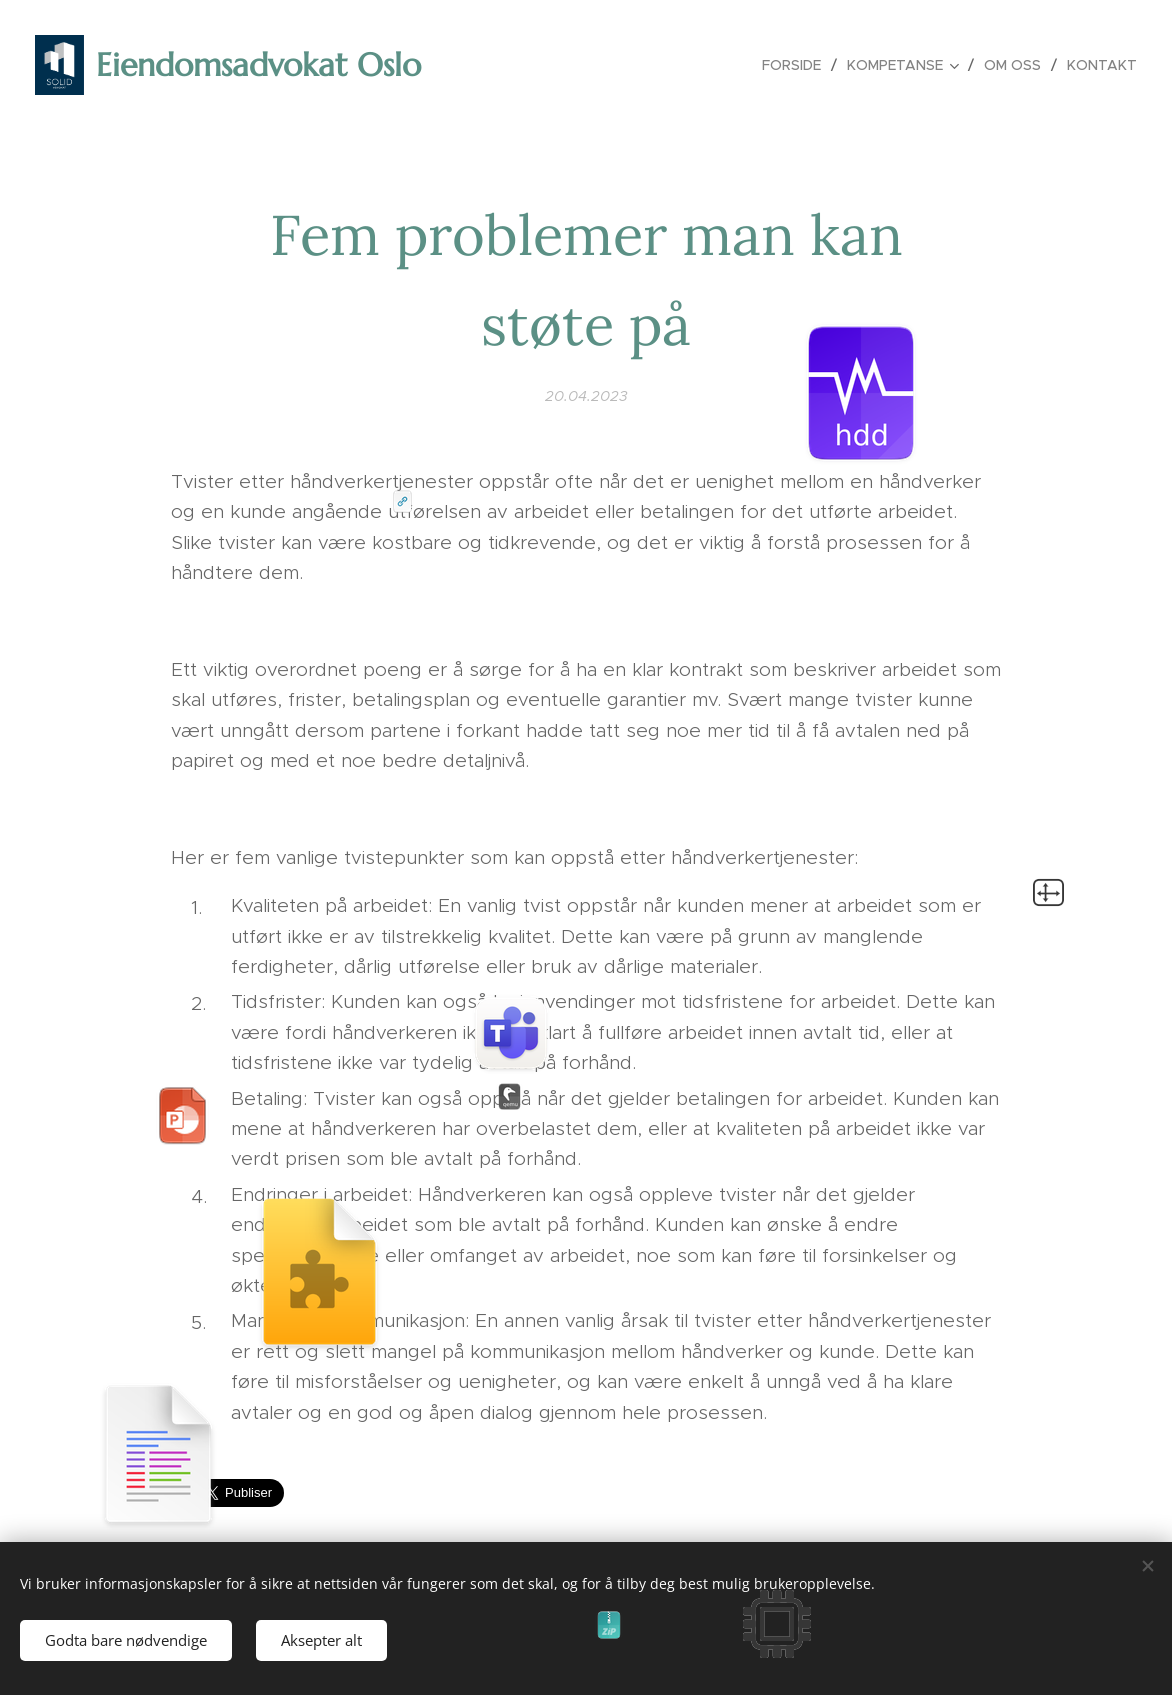 The height and width of the screenshot is (1695, 1172). What do you see at coordinates (1048, 892) in the screenshot?
I see `adjust display or screen settings` at bounding box center [1048, 892].